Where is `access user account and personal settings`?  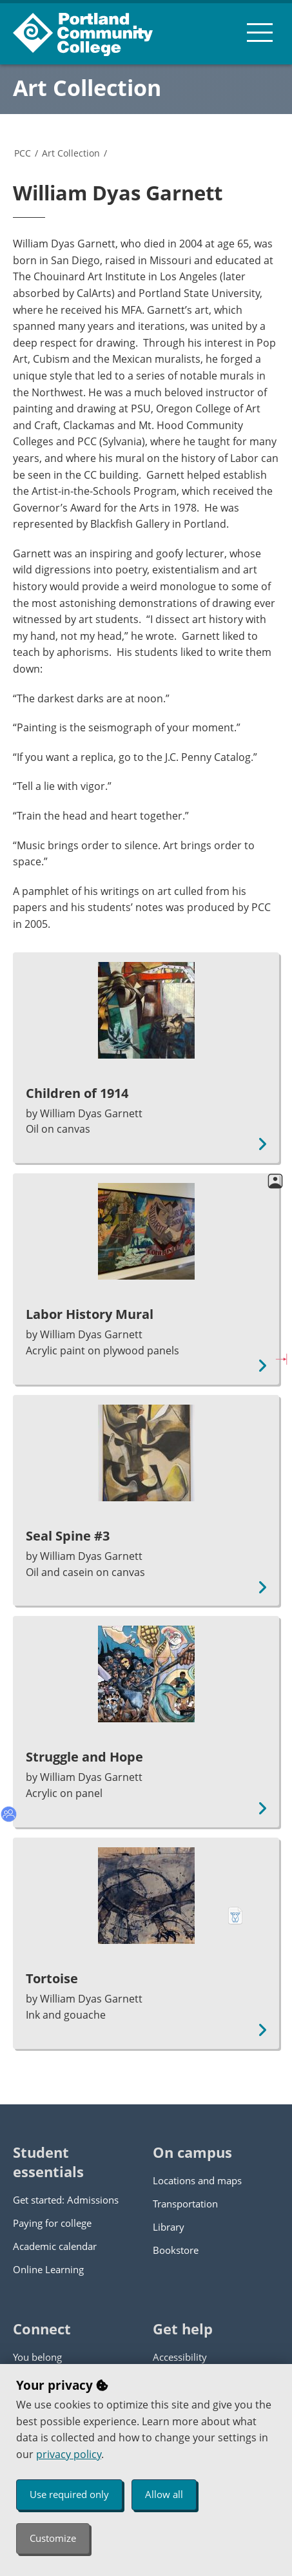 access user account and personal settings is located at coordinates (8, 1814).